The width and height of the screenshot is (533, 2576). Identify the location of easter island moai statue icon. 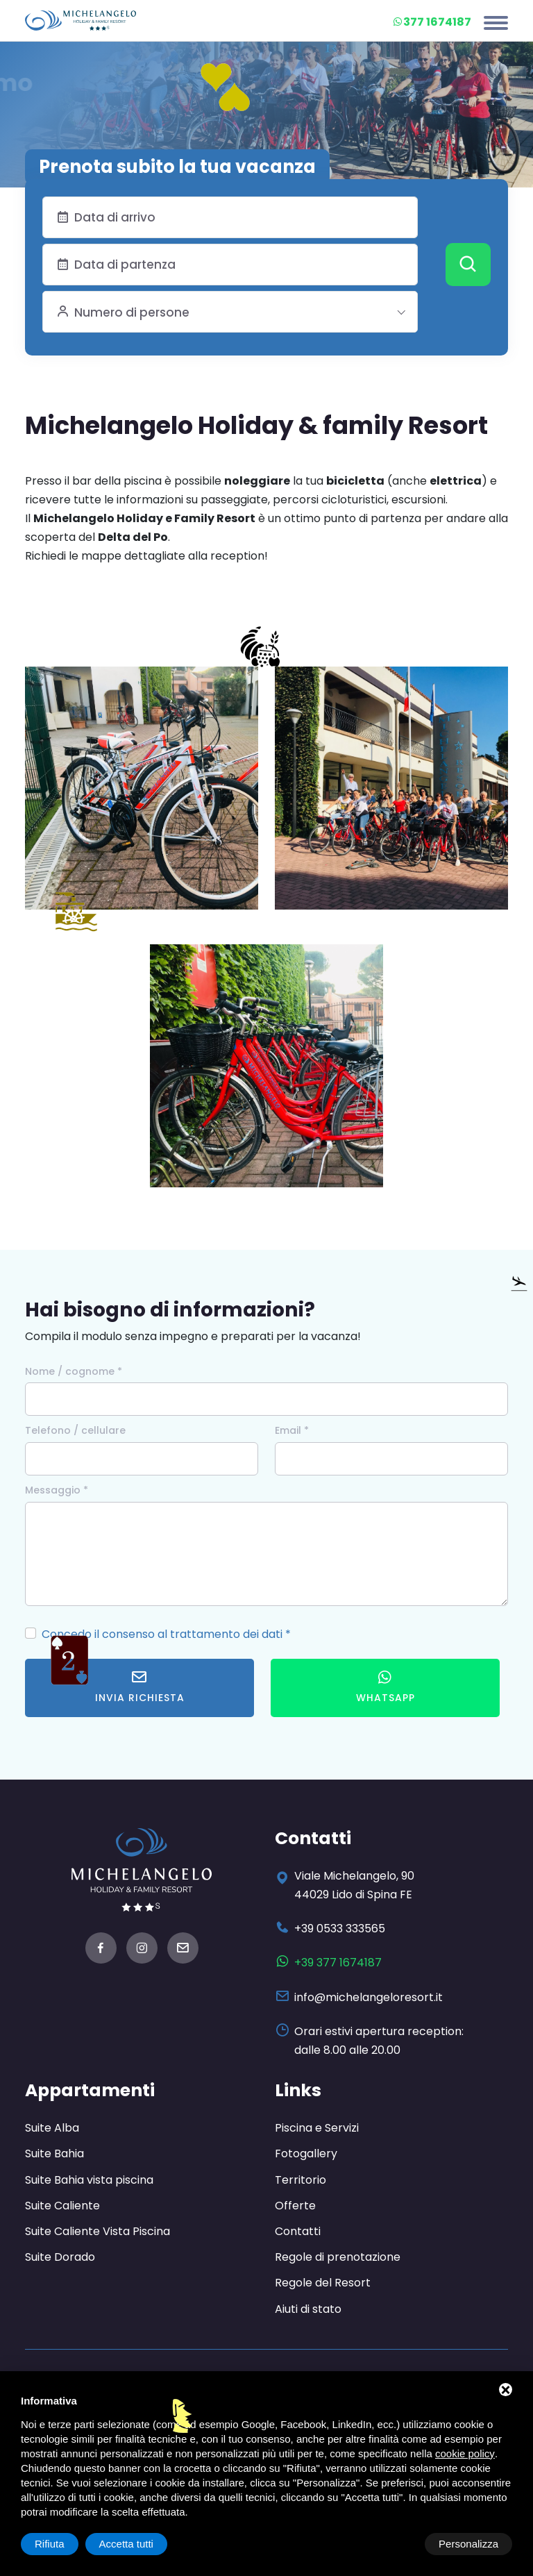
(182, 2416).